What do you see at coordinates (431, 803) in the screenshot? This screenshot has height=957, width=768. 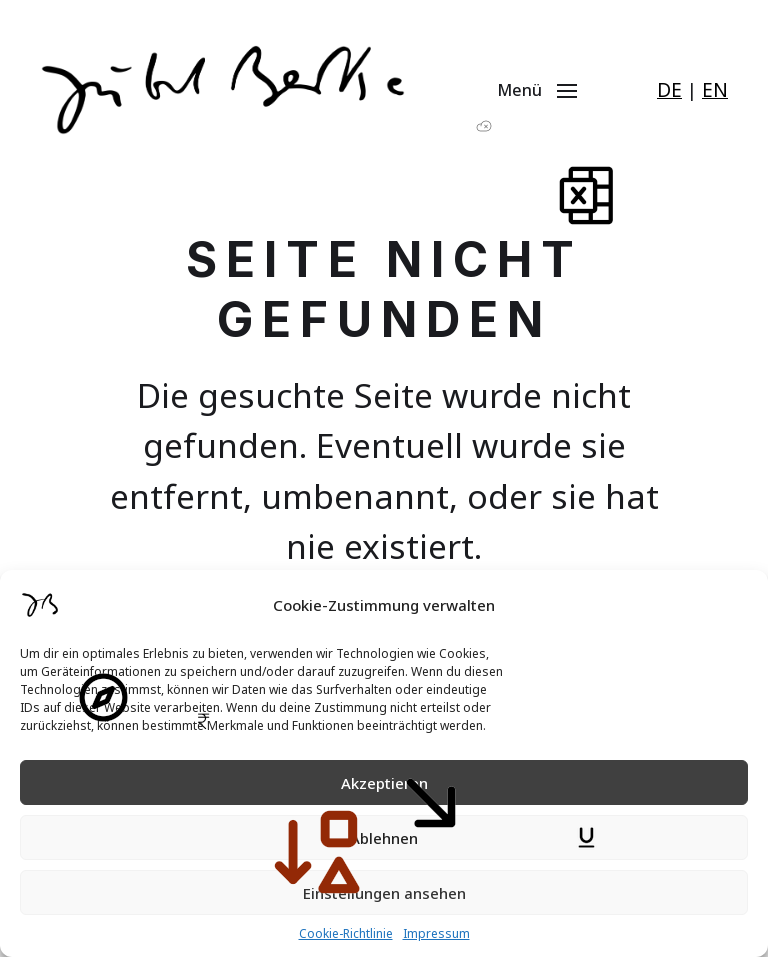 I see `navigate to the next item diagonally` at bounding box center [431, 803].